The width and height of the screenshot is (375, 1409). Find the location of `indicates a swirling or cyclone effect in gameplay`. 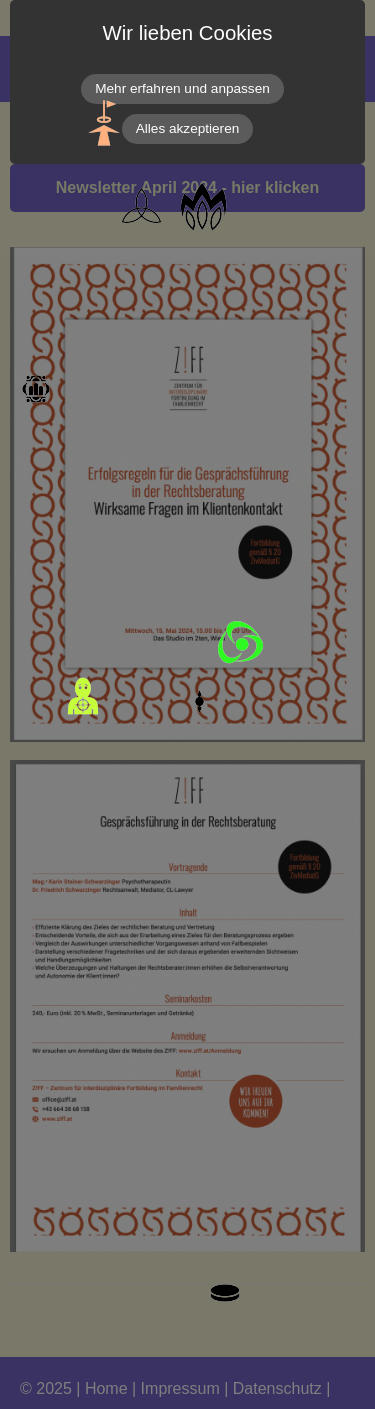

indicates a swirling or cyclone effect in gameplay is located at coordinates (240, 642).